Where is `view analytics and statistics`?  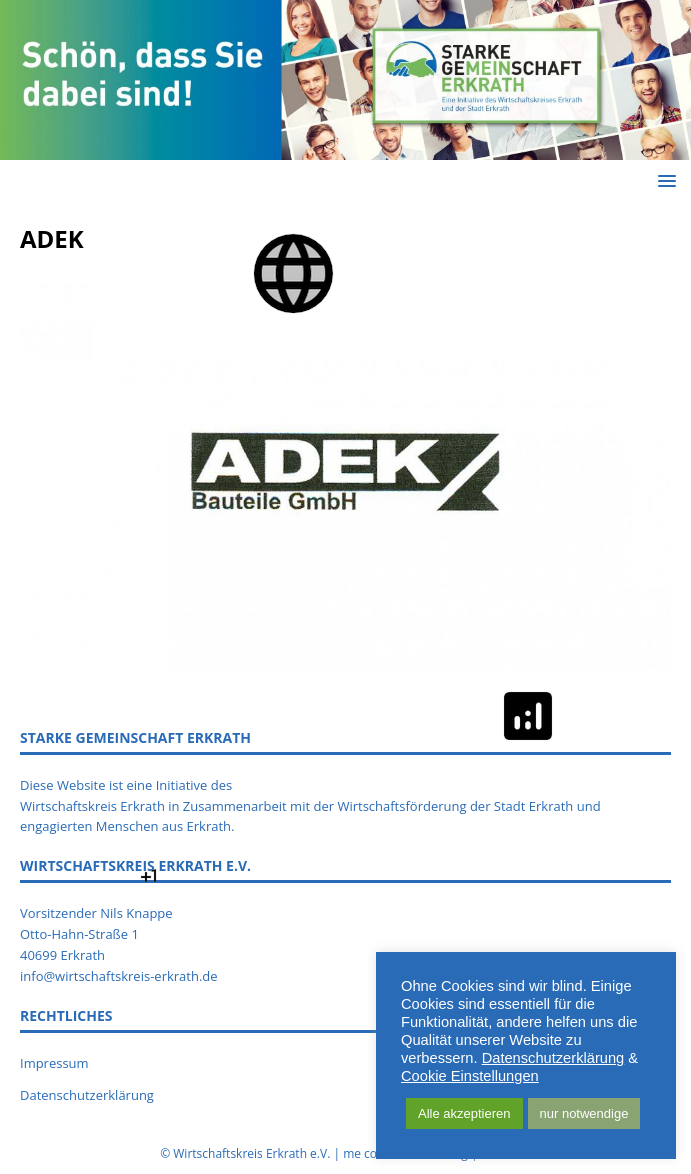
view analytics and statistics is located at coordinates (528, 716).